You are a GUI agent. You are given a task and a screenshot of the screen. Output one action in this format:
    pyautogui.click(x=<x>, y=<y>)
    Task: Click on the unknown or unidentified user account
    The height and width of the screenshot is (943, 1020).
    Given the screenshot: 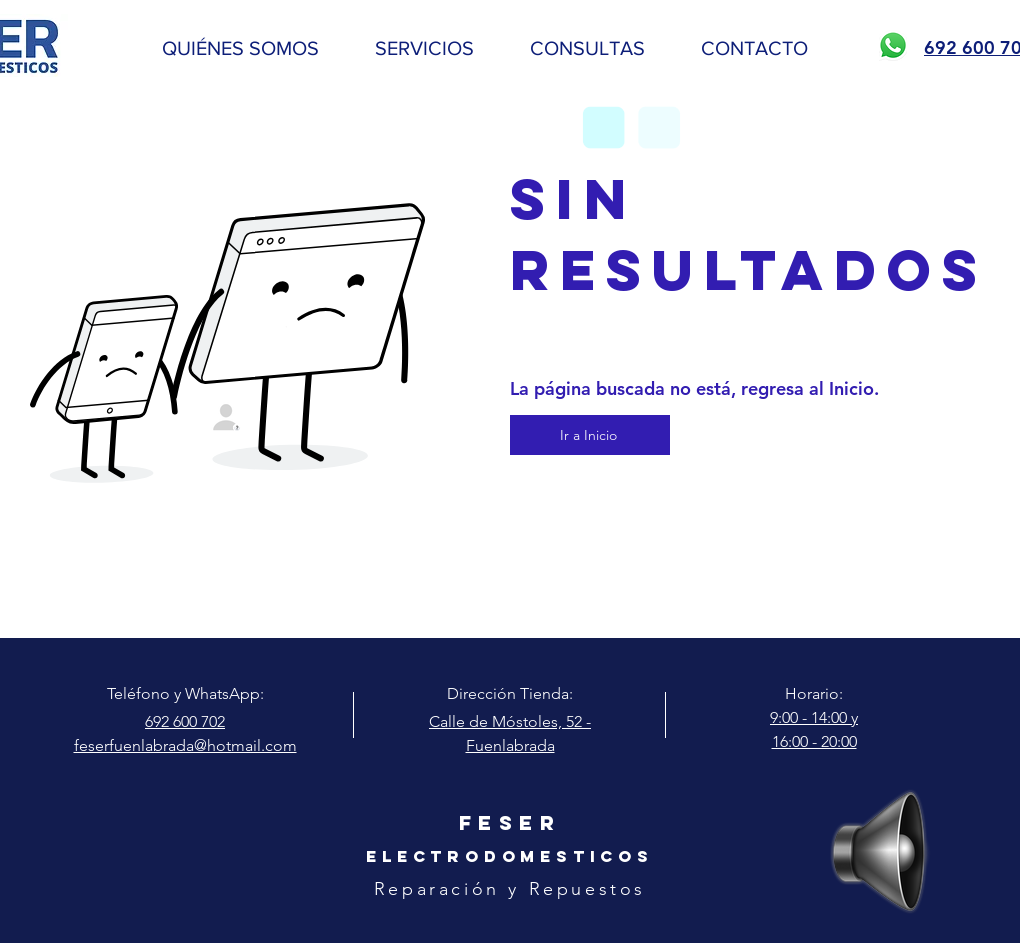 What is the action you would take?
    pyautogui.click(x=226, y=417)
    